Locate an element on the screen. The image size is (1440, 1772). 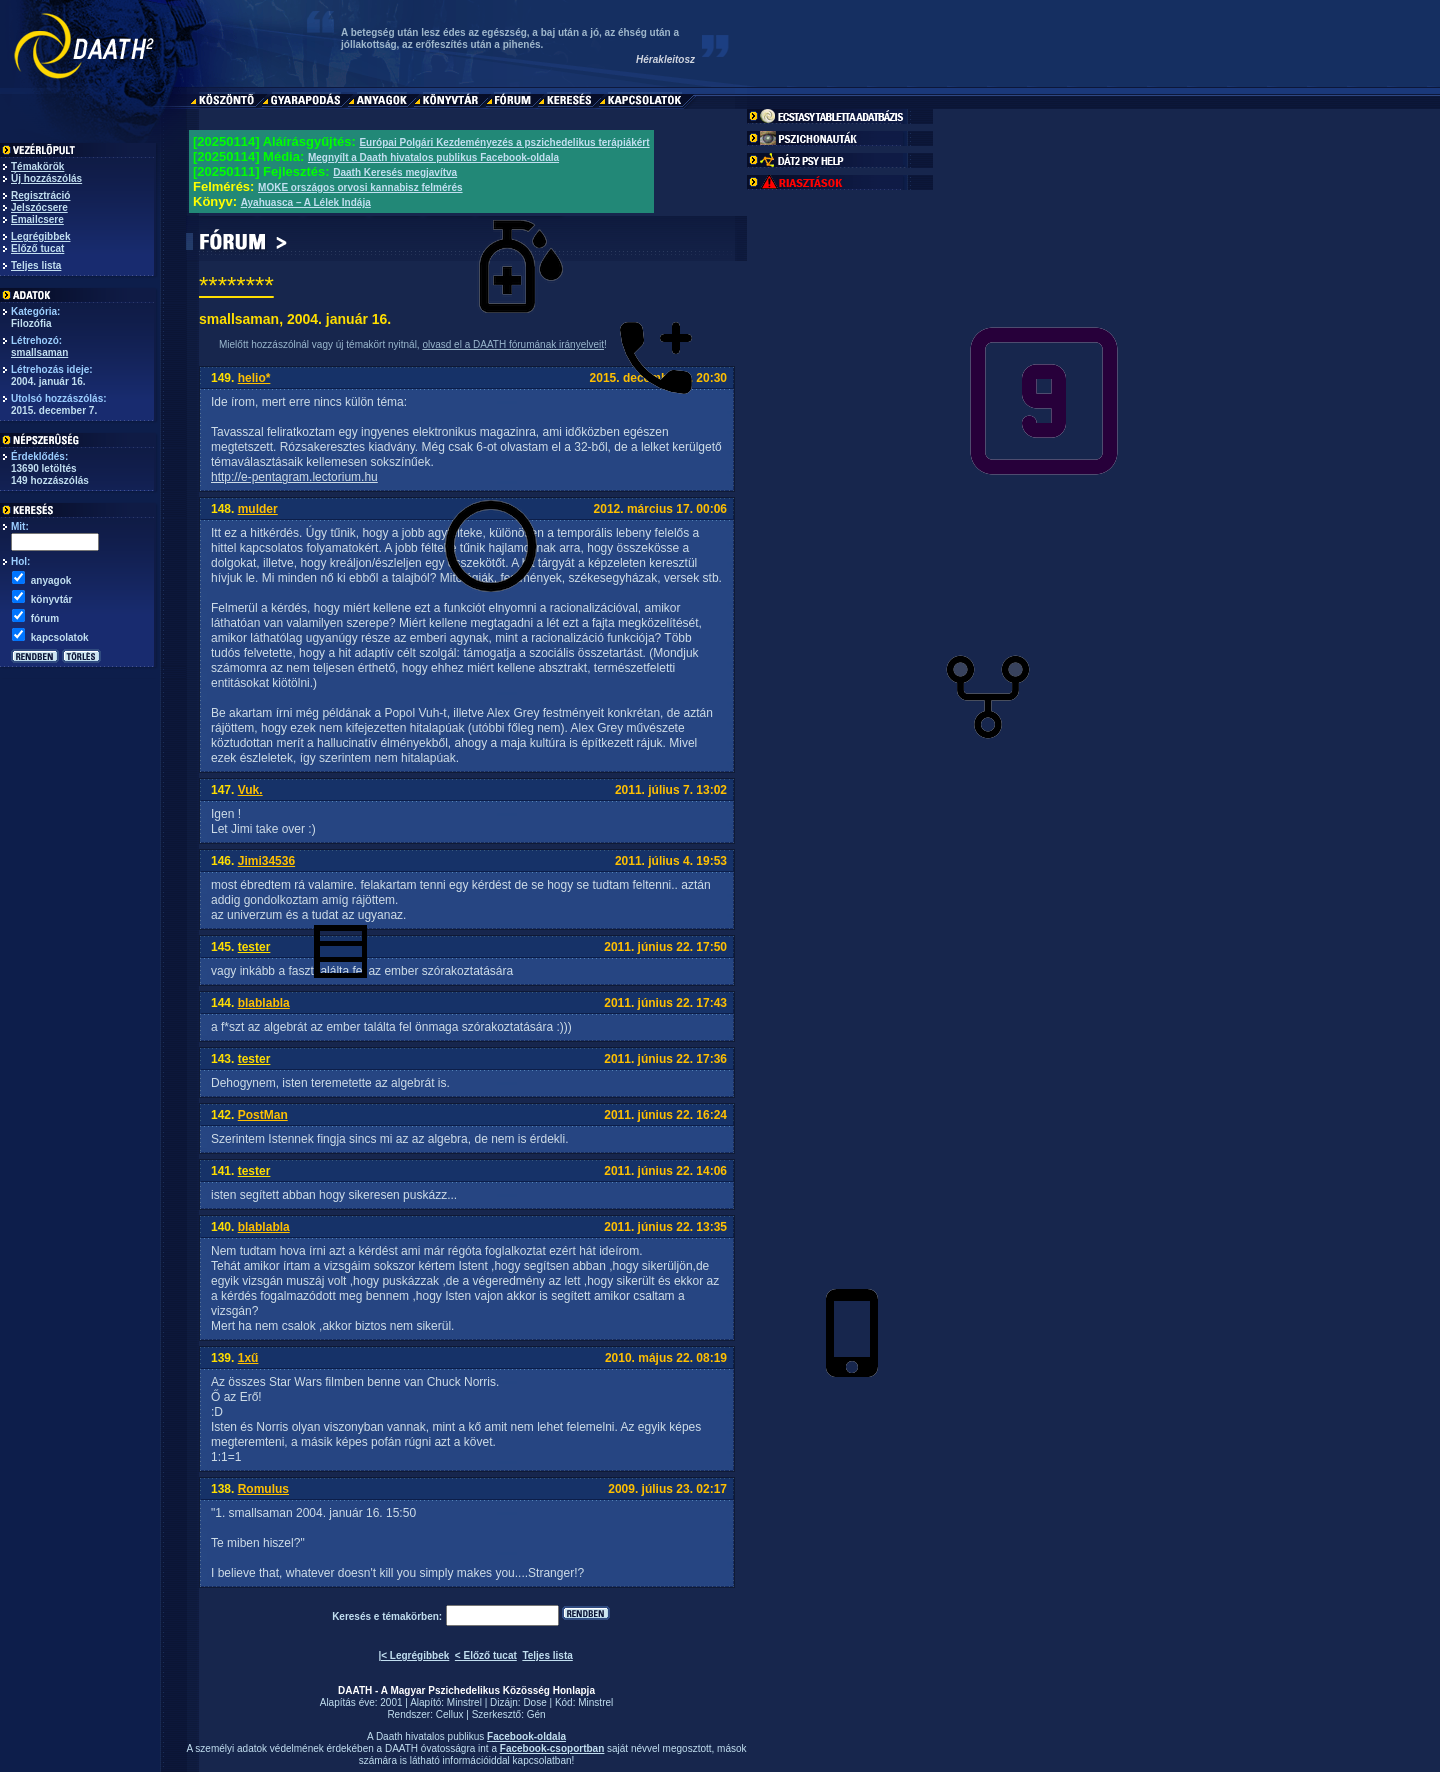
create a new branch in version control is located at coordinates (988, 697).